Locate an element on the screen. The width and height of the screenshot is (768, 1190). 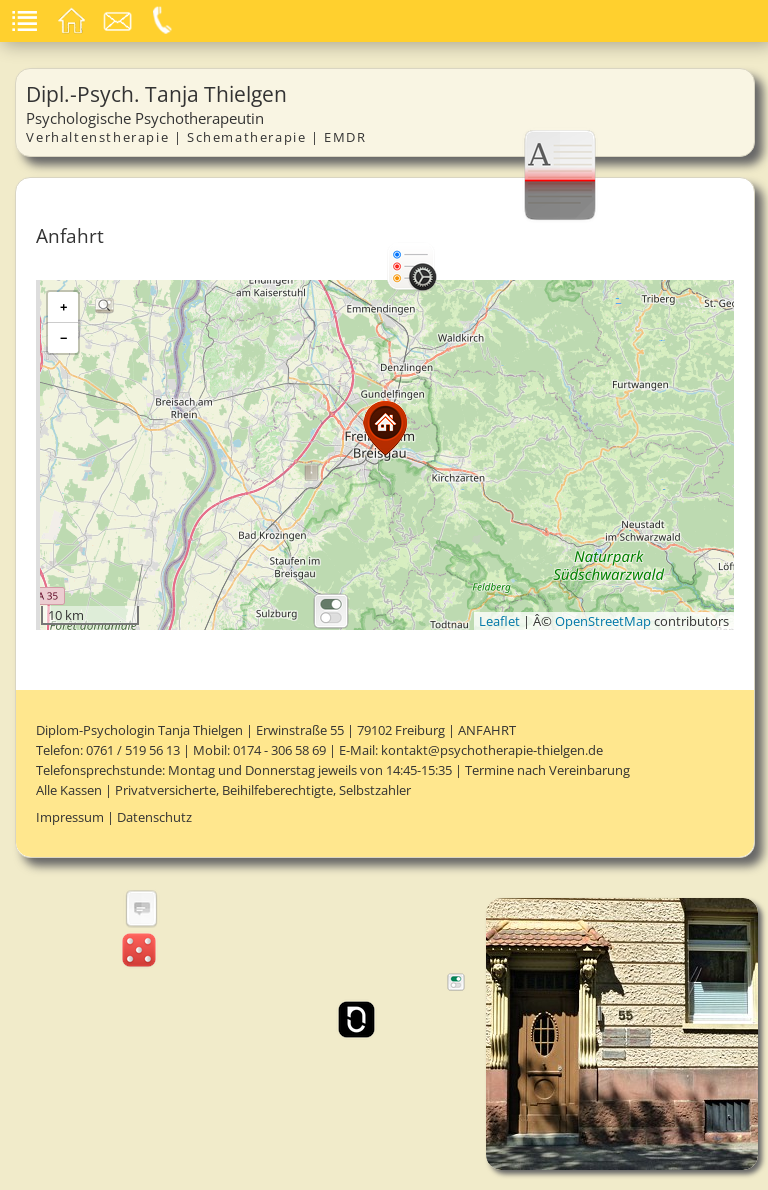
open document scanner app is located at coordinates (560, 175).